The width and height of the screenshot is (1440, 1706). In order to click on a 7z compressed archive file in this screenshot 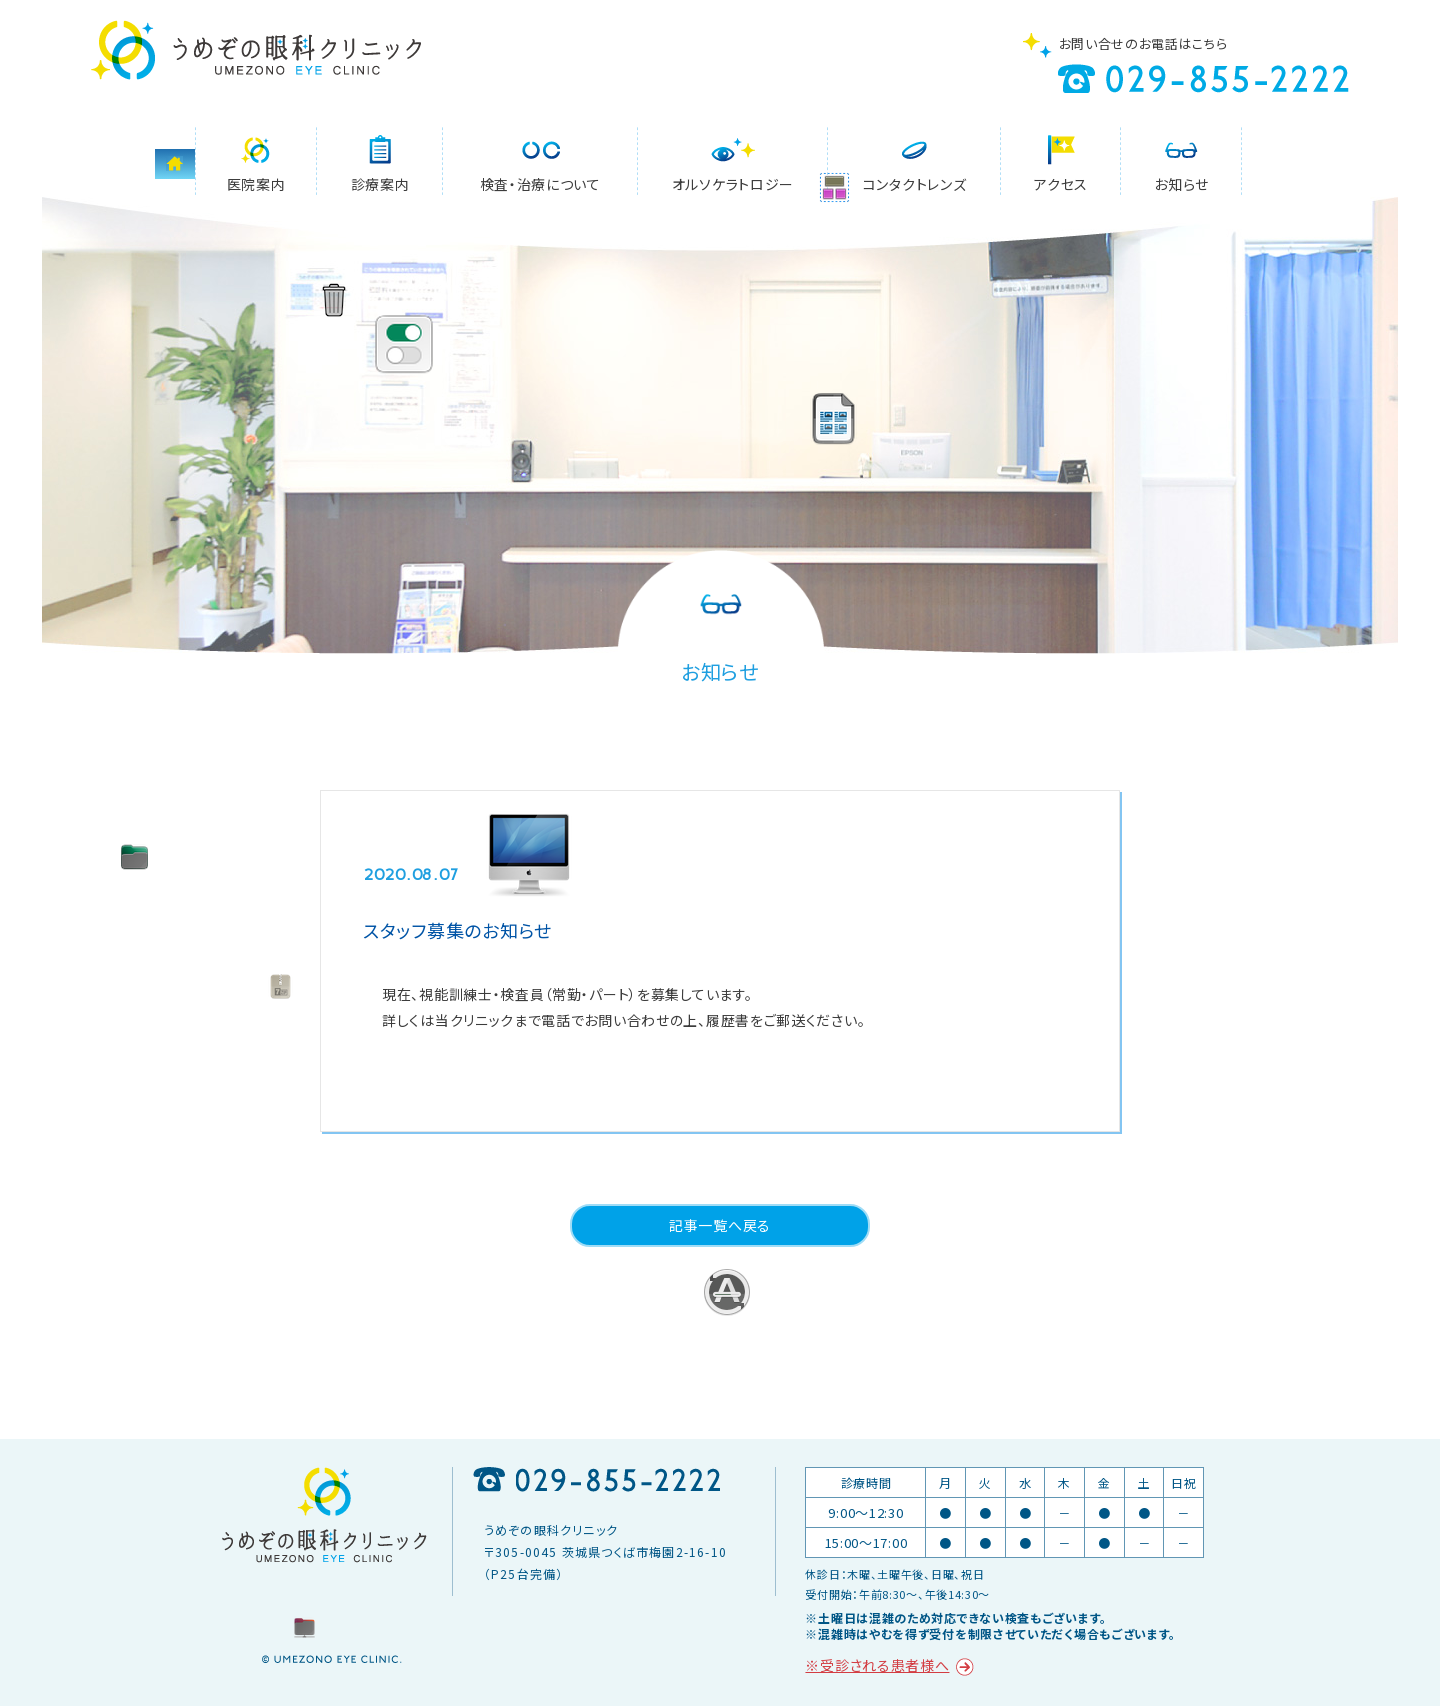, I will do `click(280, 986)`.